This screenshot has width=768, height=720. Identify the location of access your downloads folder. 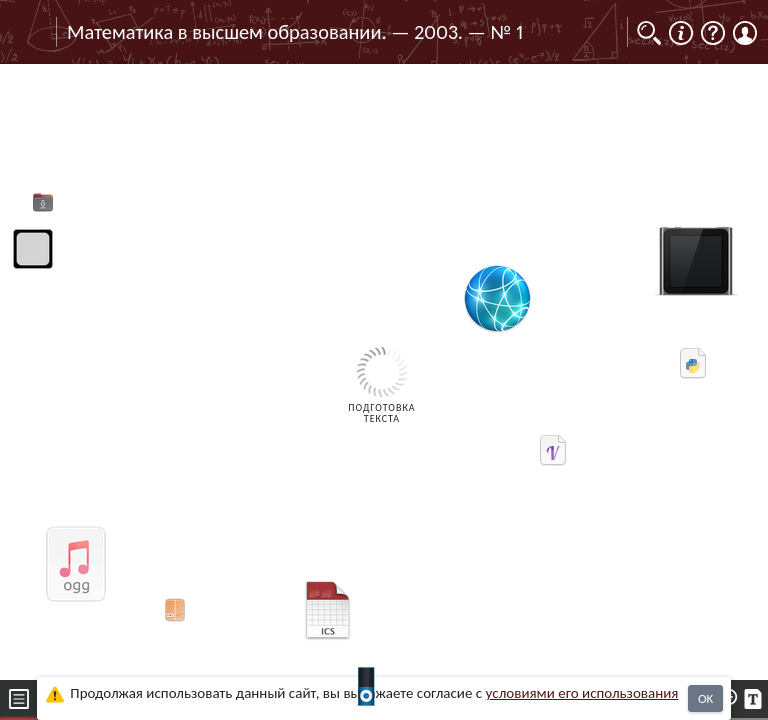
(43, 202).